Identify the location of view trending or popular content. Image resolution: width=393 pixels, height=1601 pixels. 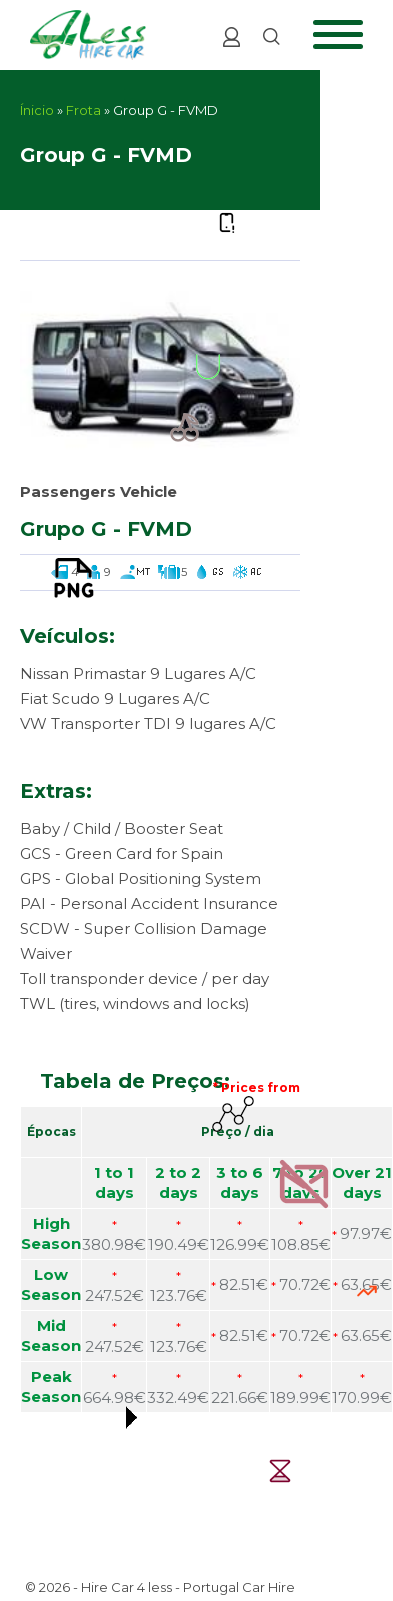
(367, 1291).